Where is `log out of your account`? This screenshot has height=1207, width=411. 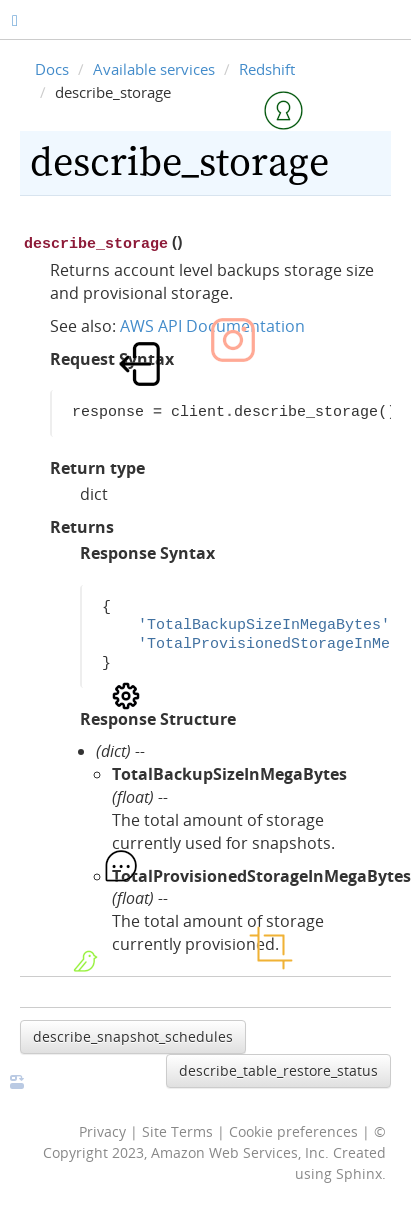 log out of your account is located at coordinates (143, 364).